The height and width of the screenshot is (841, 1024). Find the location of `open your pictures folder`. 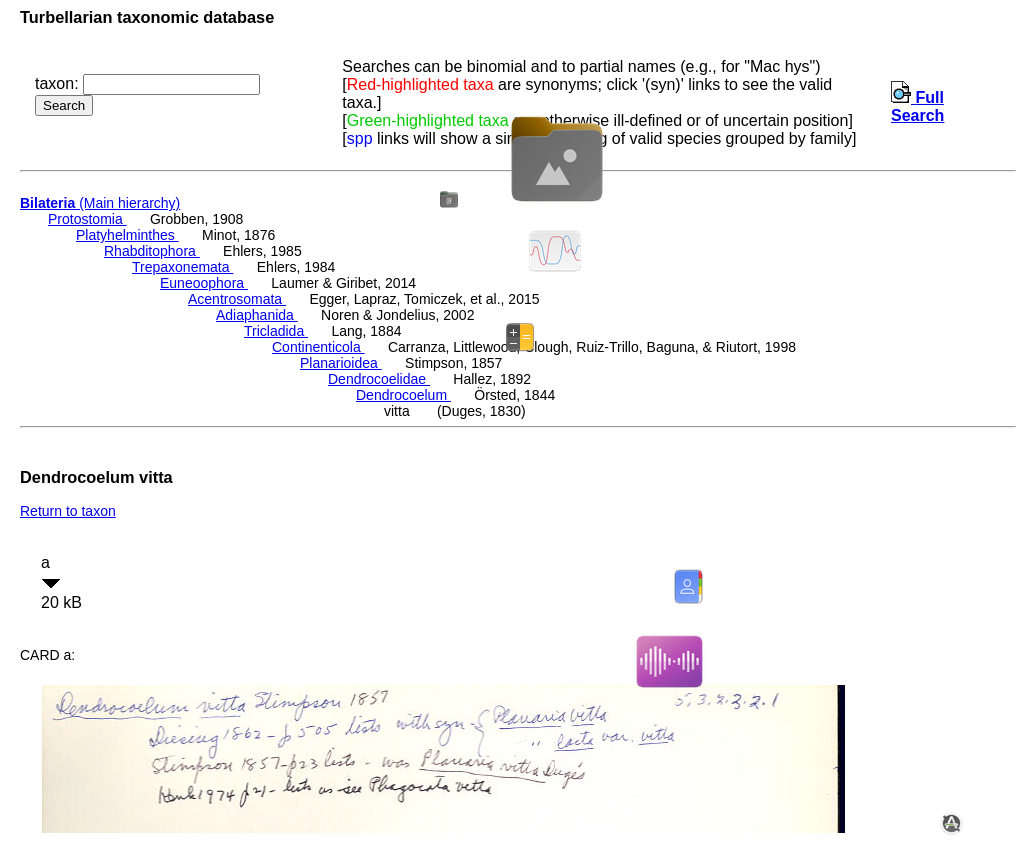

open your pictures folder is located at coordinates (557, 159).